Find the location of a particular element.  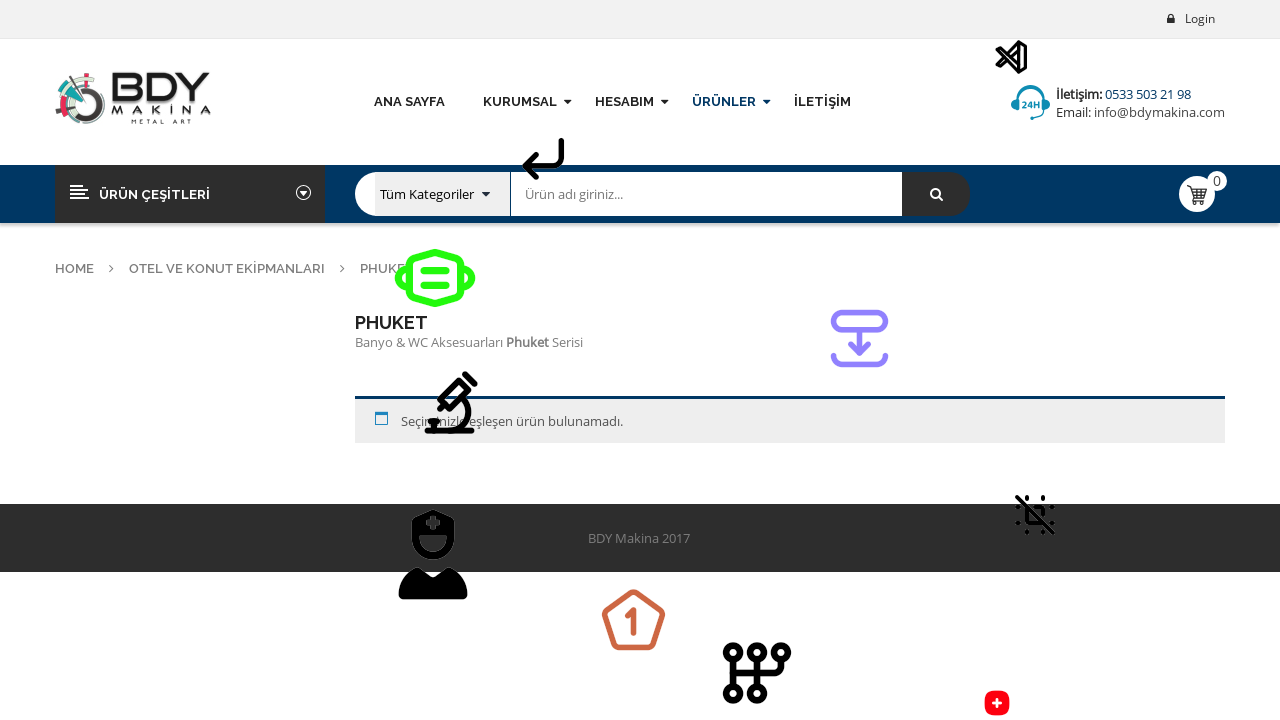

artboard or canvas is disabled is located at coordinates (1035, 515).